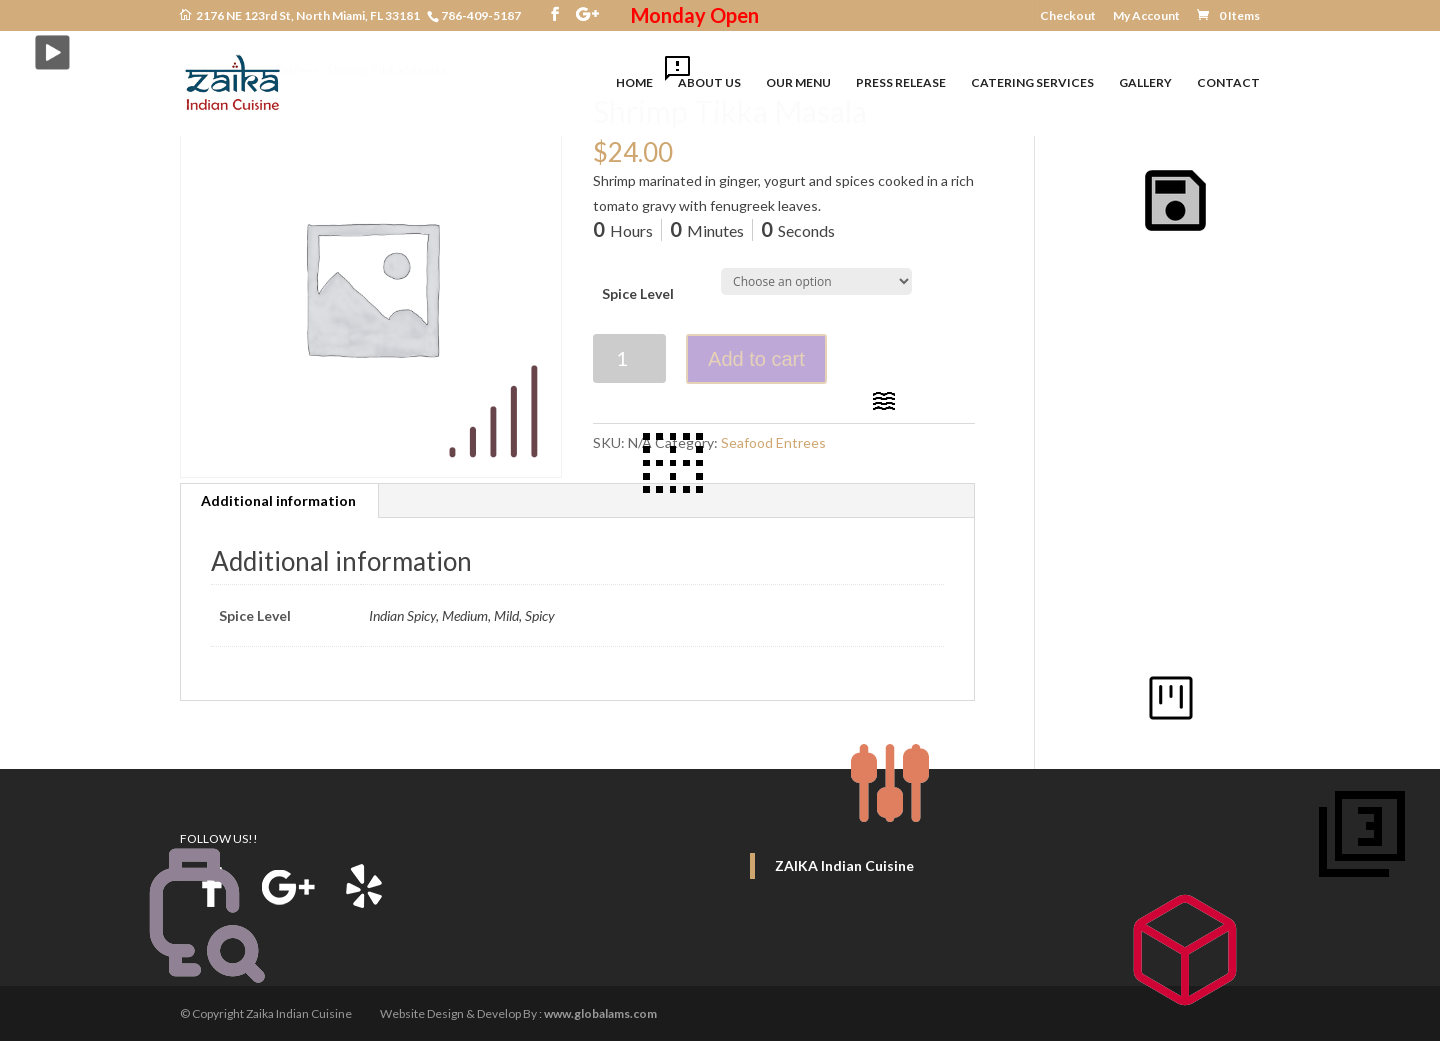  Describe the element at coordinates (677, 68) in the screenshot. I see `message failed to send` at that location.